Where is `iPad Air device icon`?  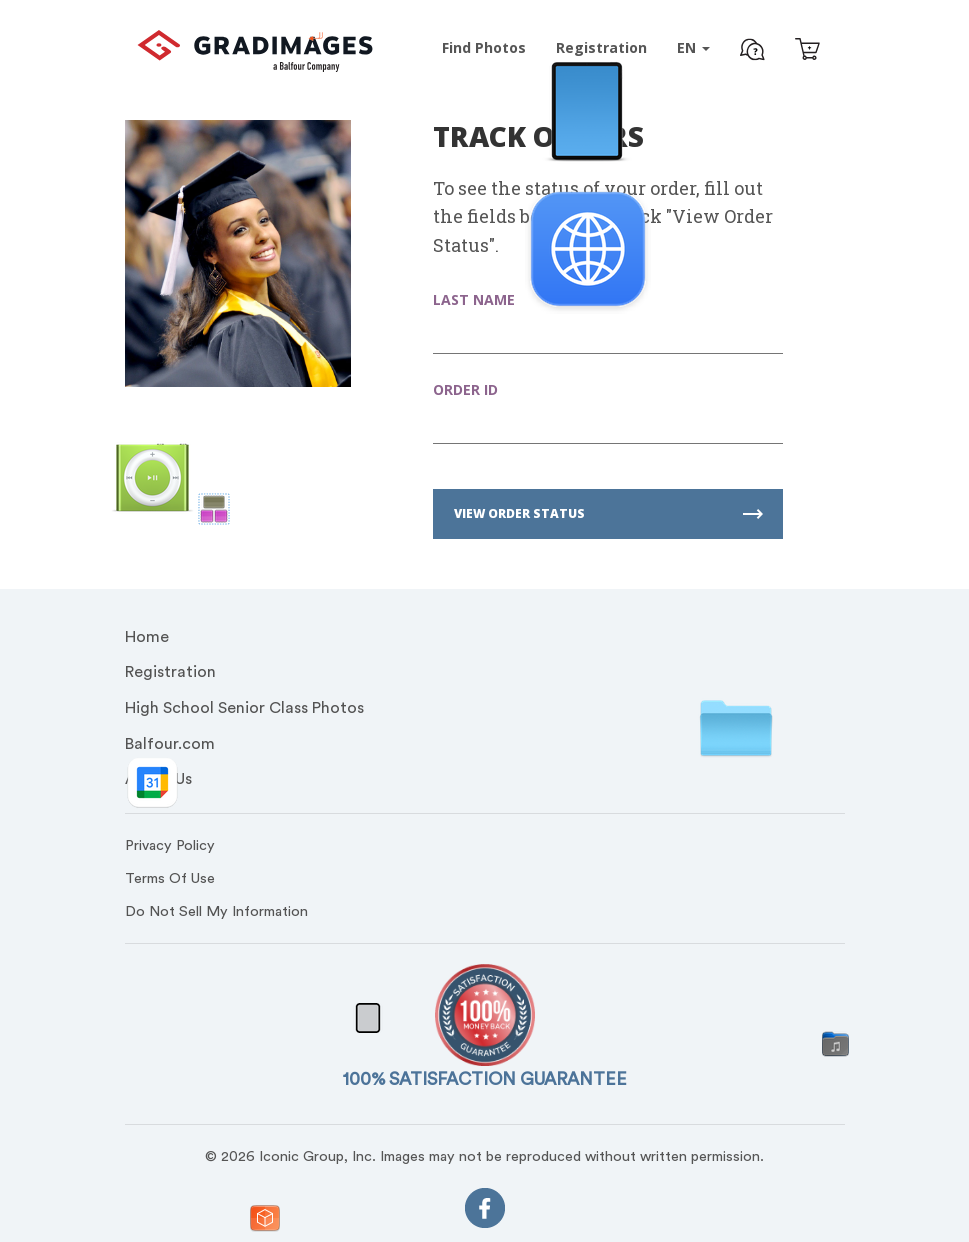
iPad Air device icon is located at coordinates (587, 112).